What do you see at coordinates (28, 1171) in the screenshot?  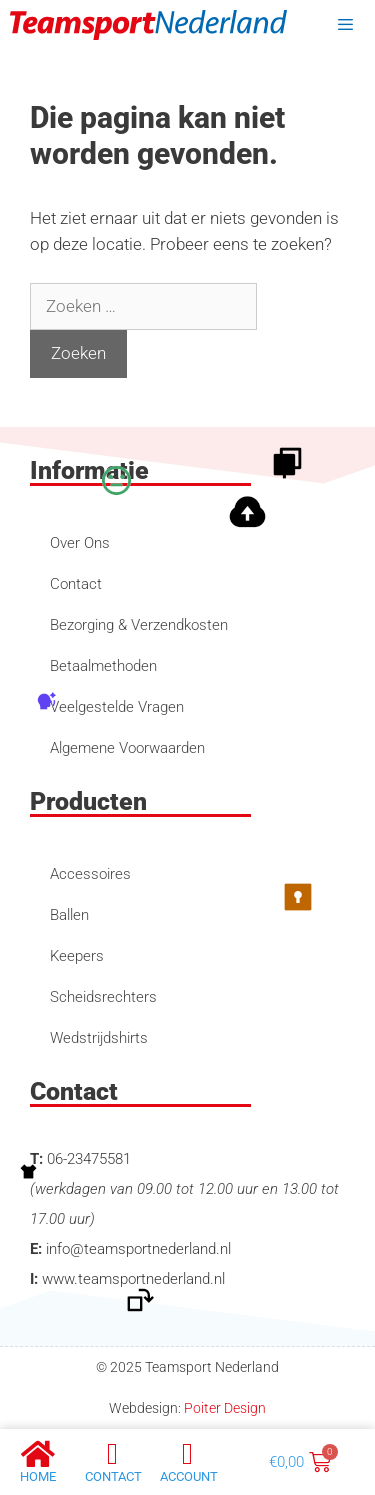 I see `browse clothing or apparel products` at bounding box center [28, 1171].